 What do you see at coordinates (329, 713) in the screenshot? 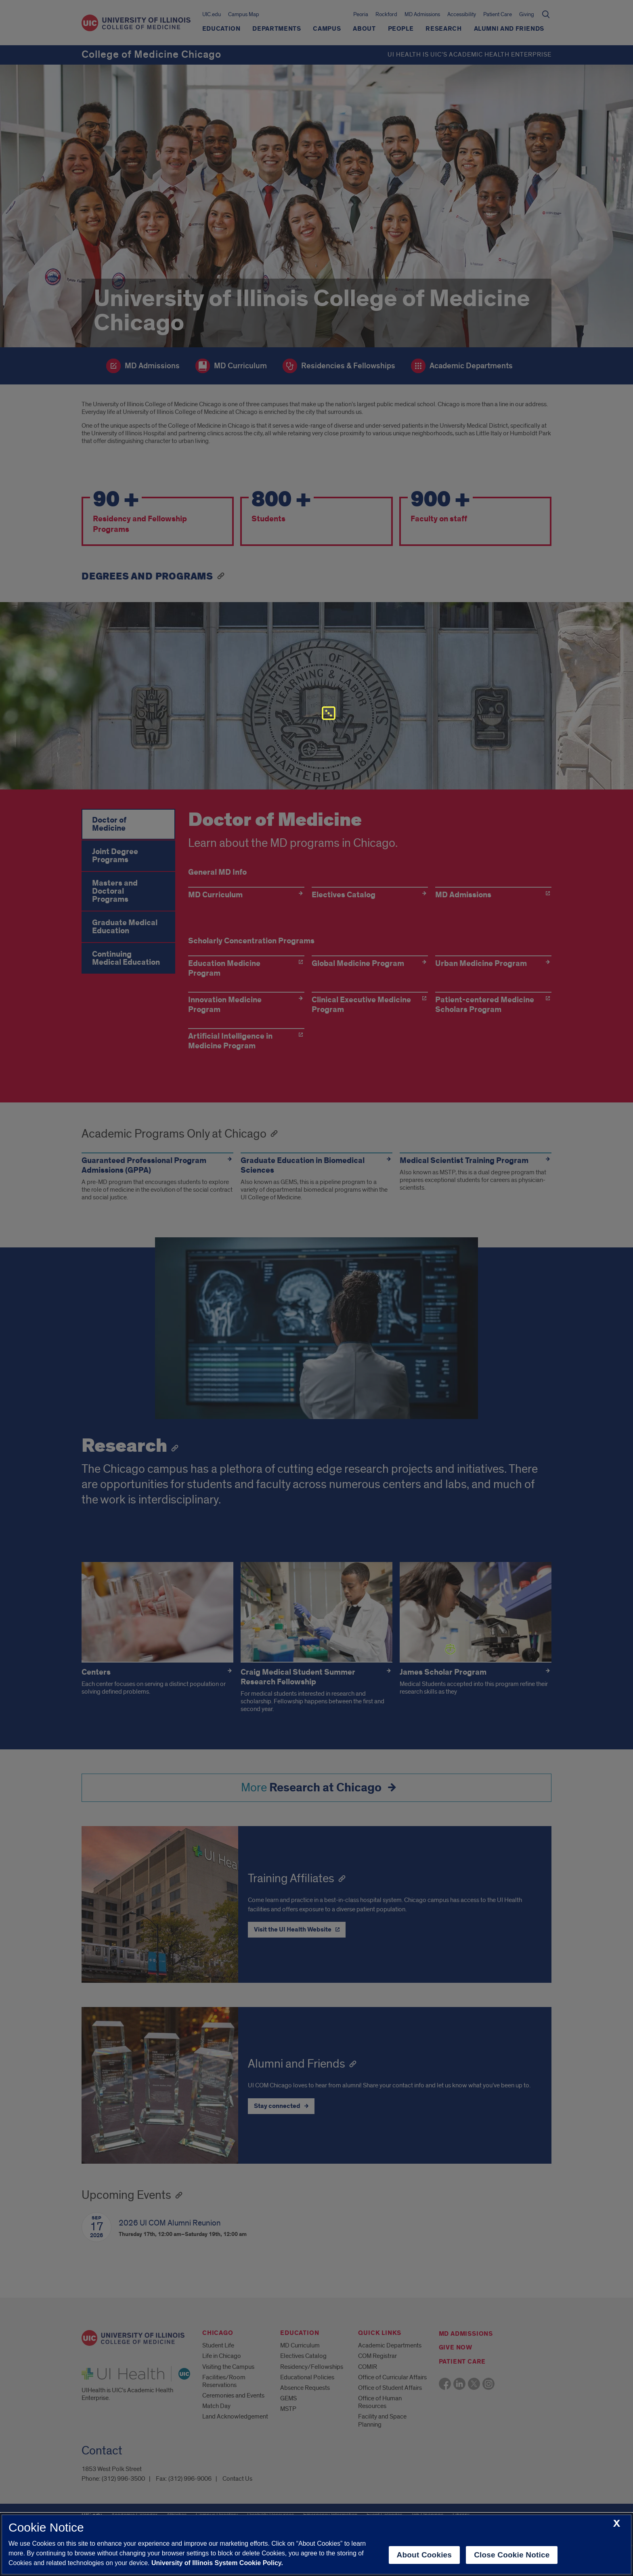
I see `roll dice or generate random number` at bounding box center [329, 713].